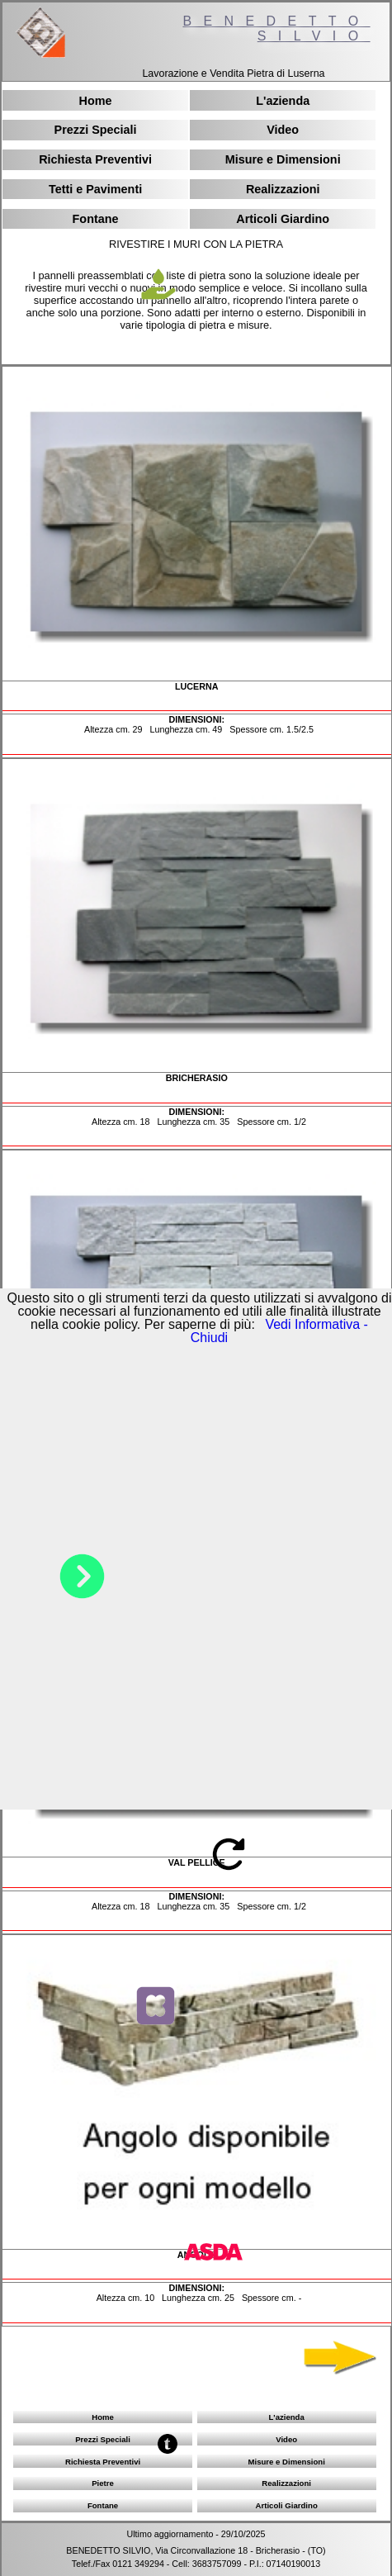 The height and width of the screenshot is (2576, 392). What do you see at coordinates (229, 1854) in the screenshot?
I see `redo the last undone action` at bounding box center [229, 1854].